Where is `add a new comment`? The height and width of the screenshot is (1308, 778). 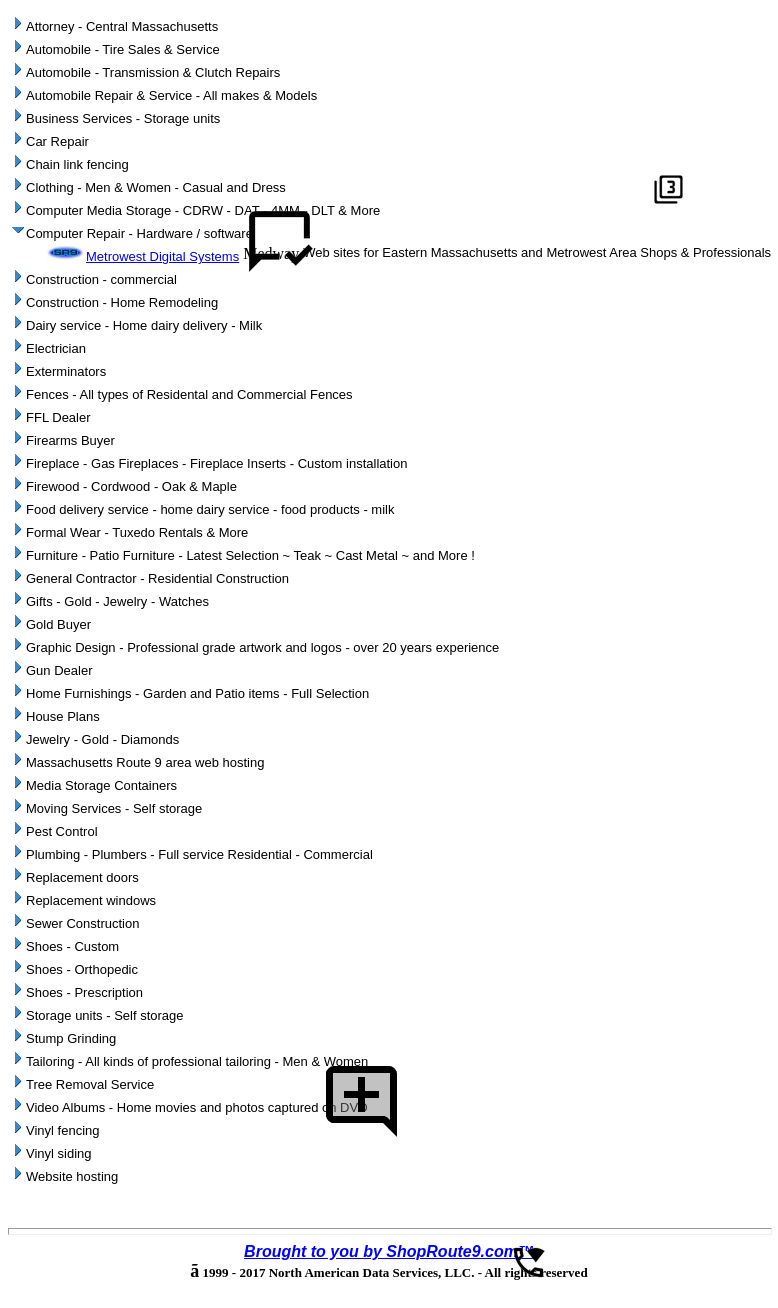
add a new comment is located at coordinates (361, 1101).